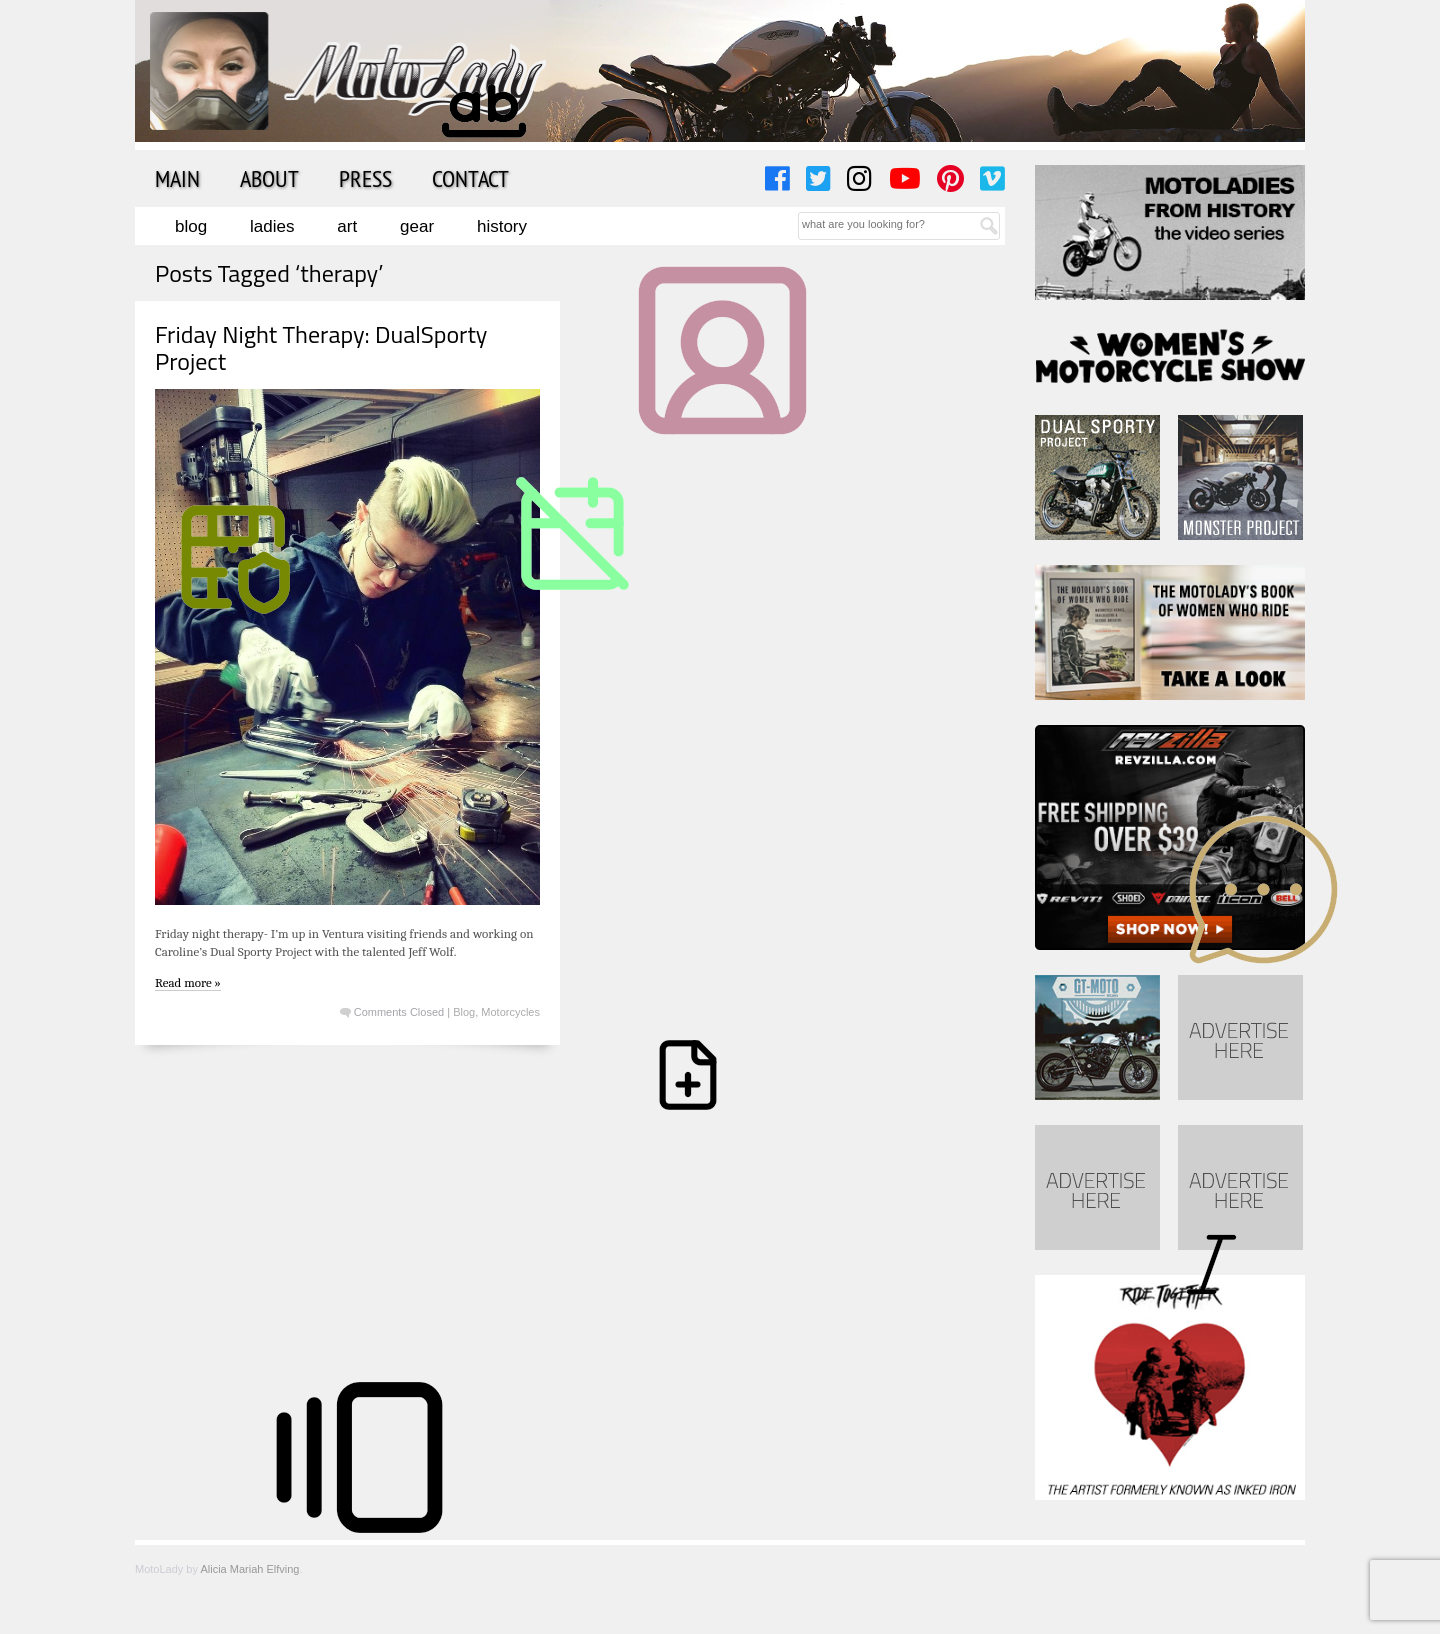 Image resolution: width=1440 pixels, height=1634 pixels. Describe the element at coordinates (1211, 1264) in the screenshot. I see `apply italic formatting to selected text` at that location.